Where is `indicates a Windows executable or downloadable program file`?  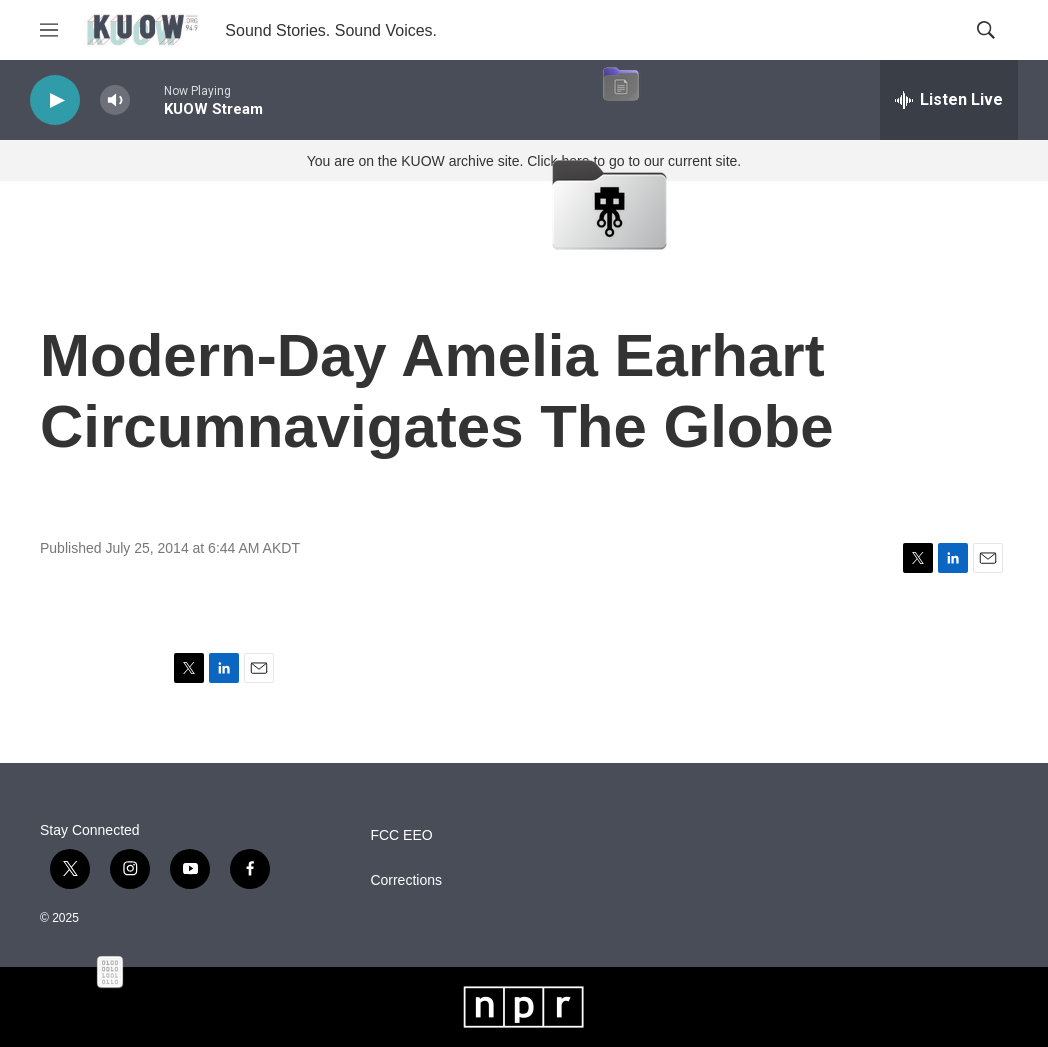
indicates a Windows executable or downloadable program file is located at coordinates (110, 972).